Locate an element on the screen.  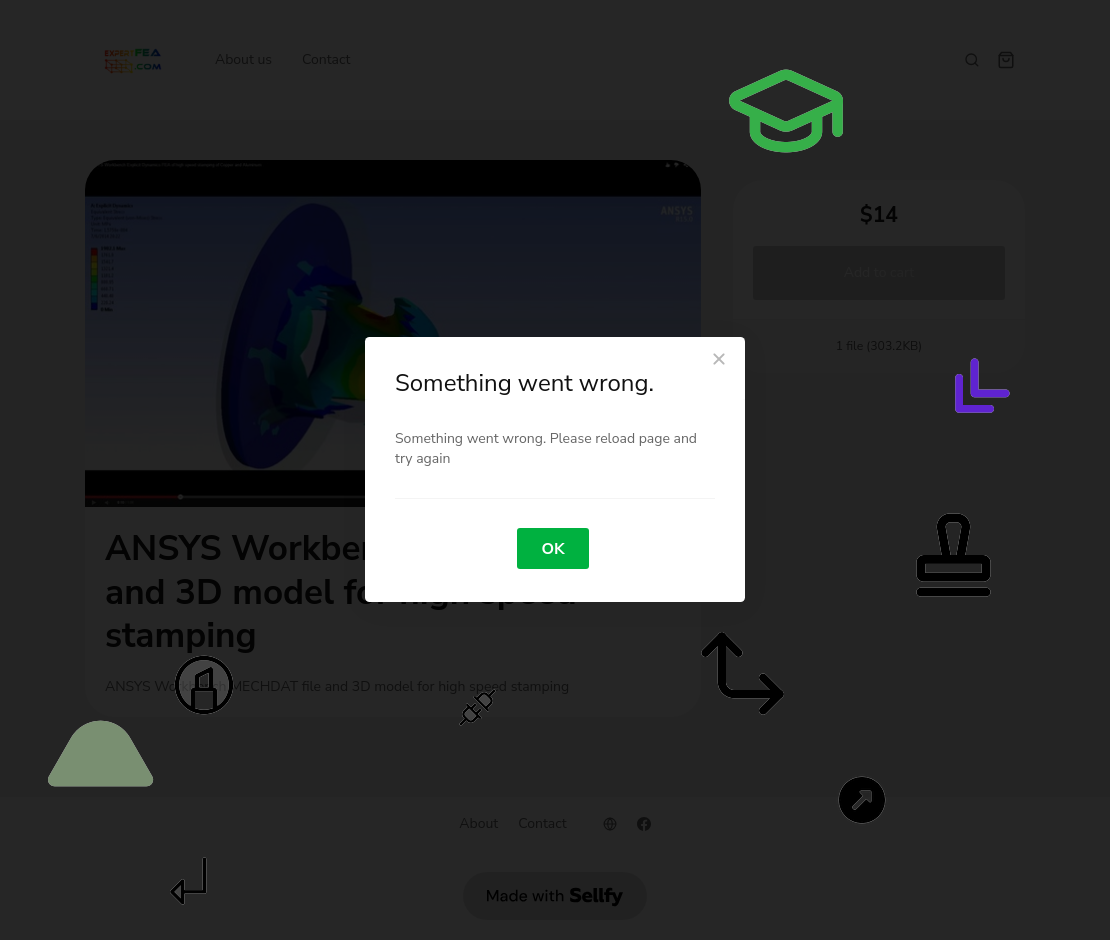
open link in new window or tab is located at coordinates (742, 673).